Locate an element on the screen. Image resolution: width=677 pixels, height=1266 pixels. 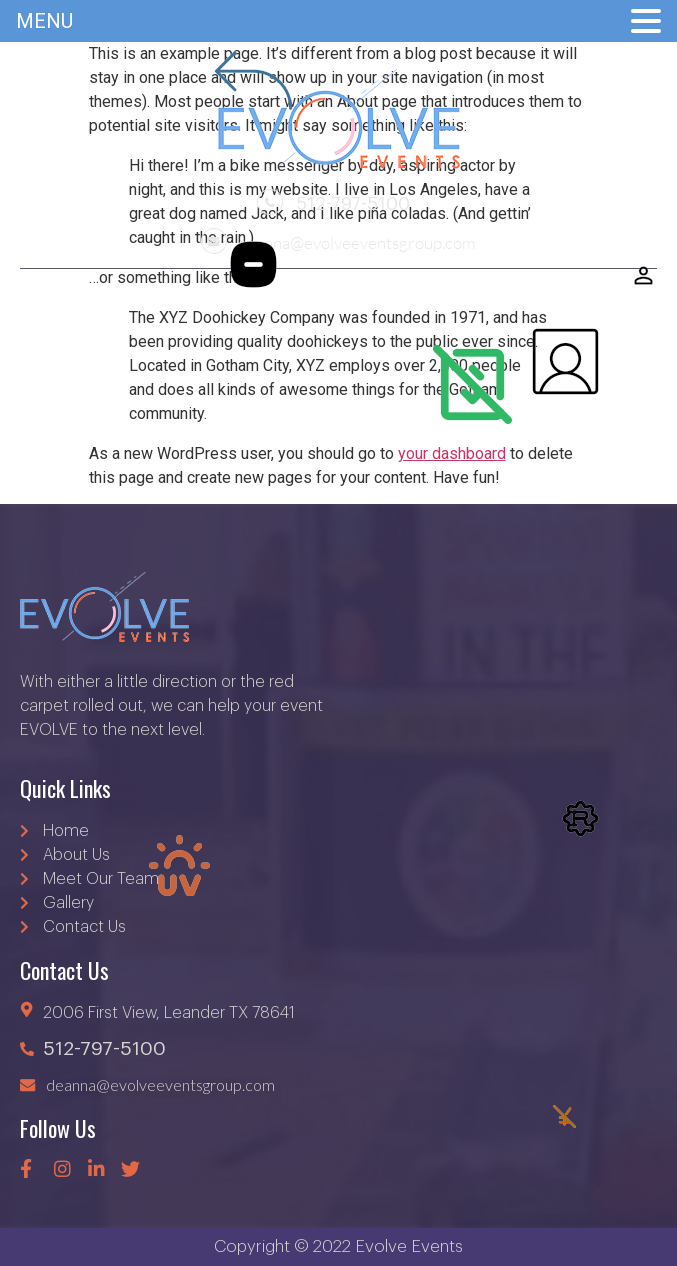
view current UV index level is located at coordinates (179, 865).